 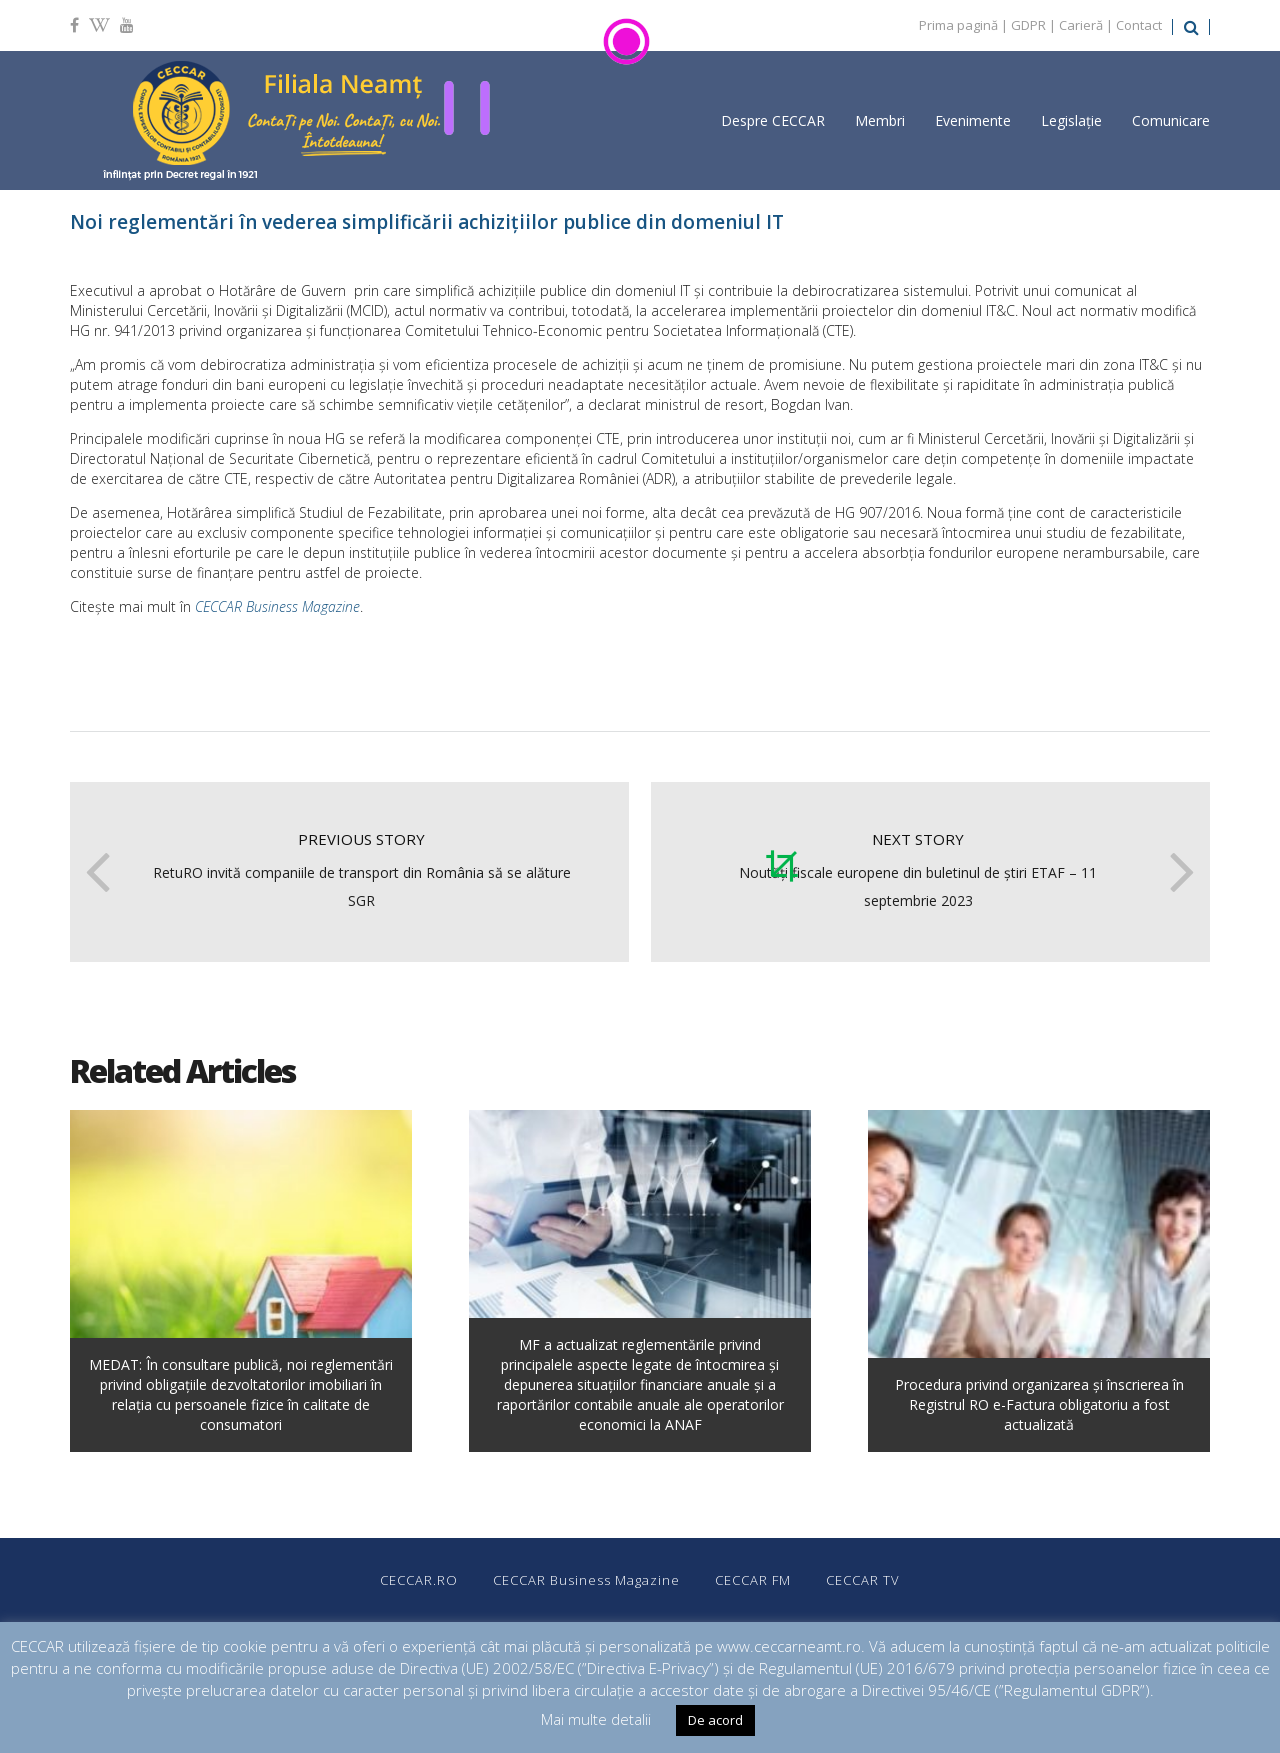 I want to click on indicates loading or processing in progress, so click(x=626, y=41).